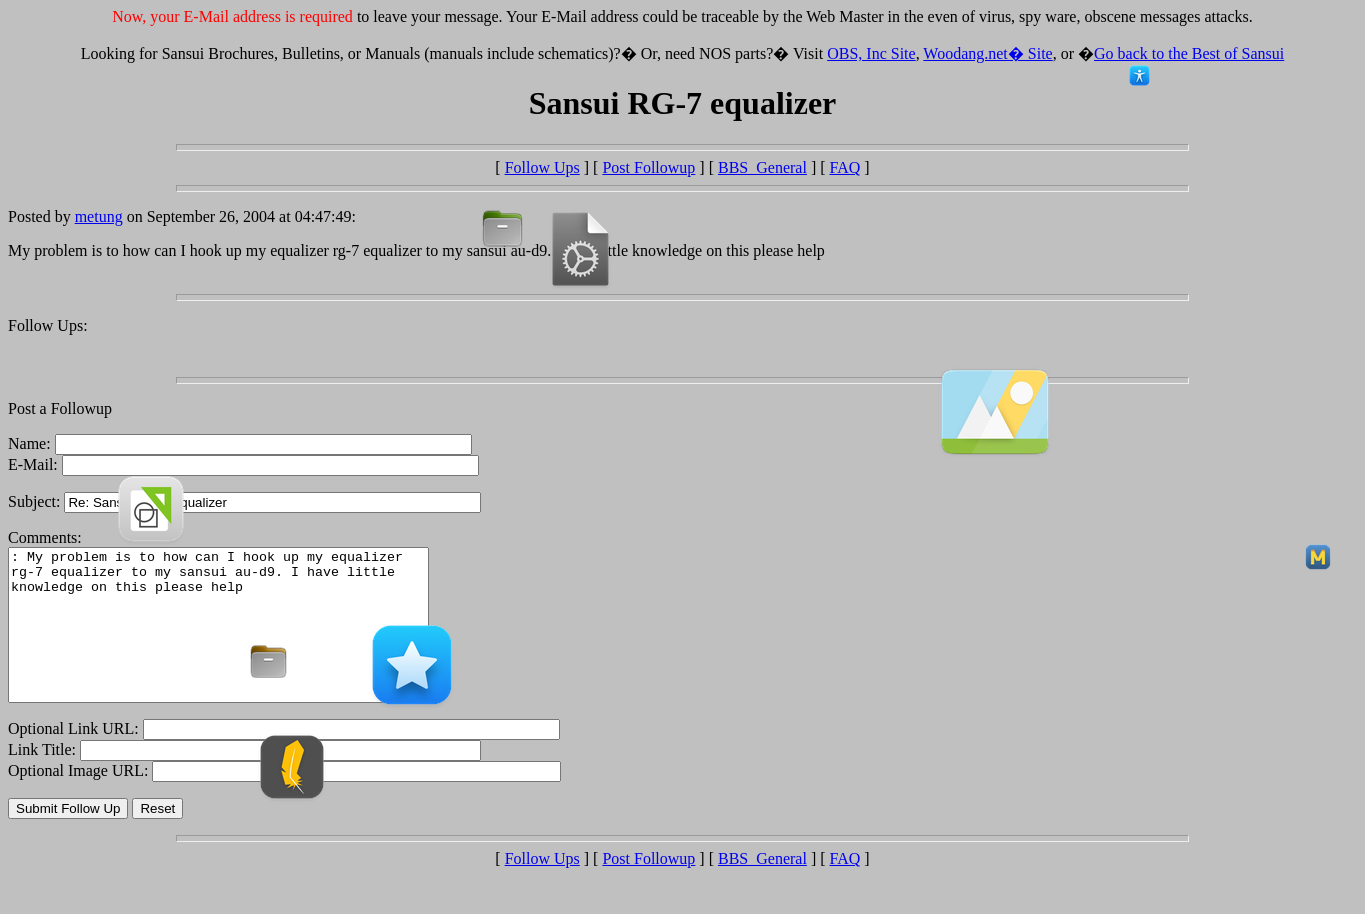 This screenshot has width=1365, height=914. Describe the element at coordinates (151, 509) in the screenshot. I see `open kig interactive geometry application` at that location.